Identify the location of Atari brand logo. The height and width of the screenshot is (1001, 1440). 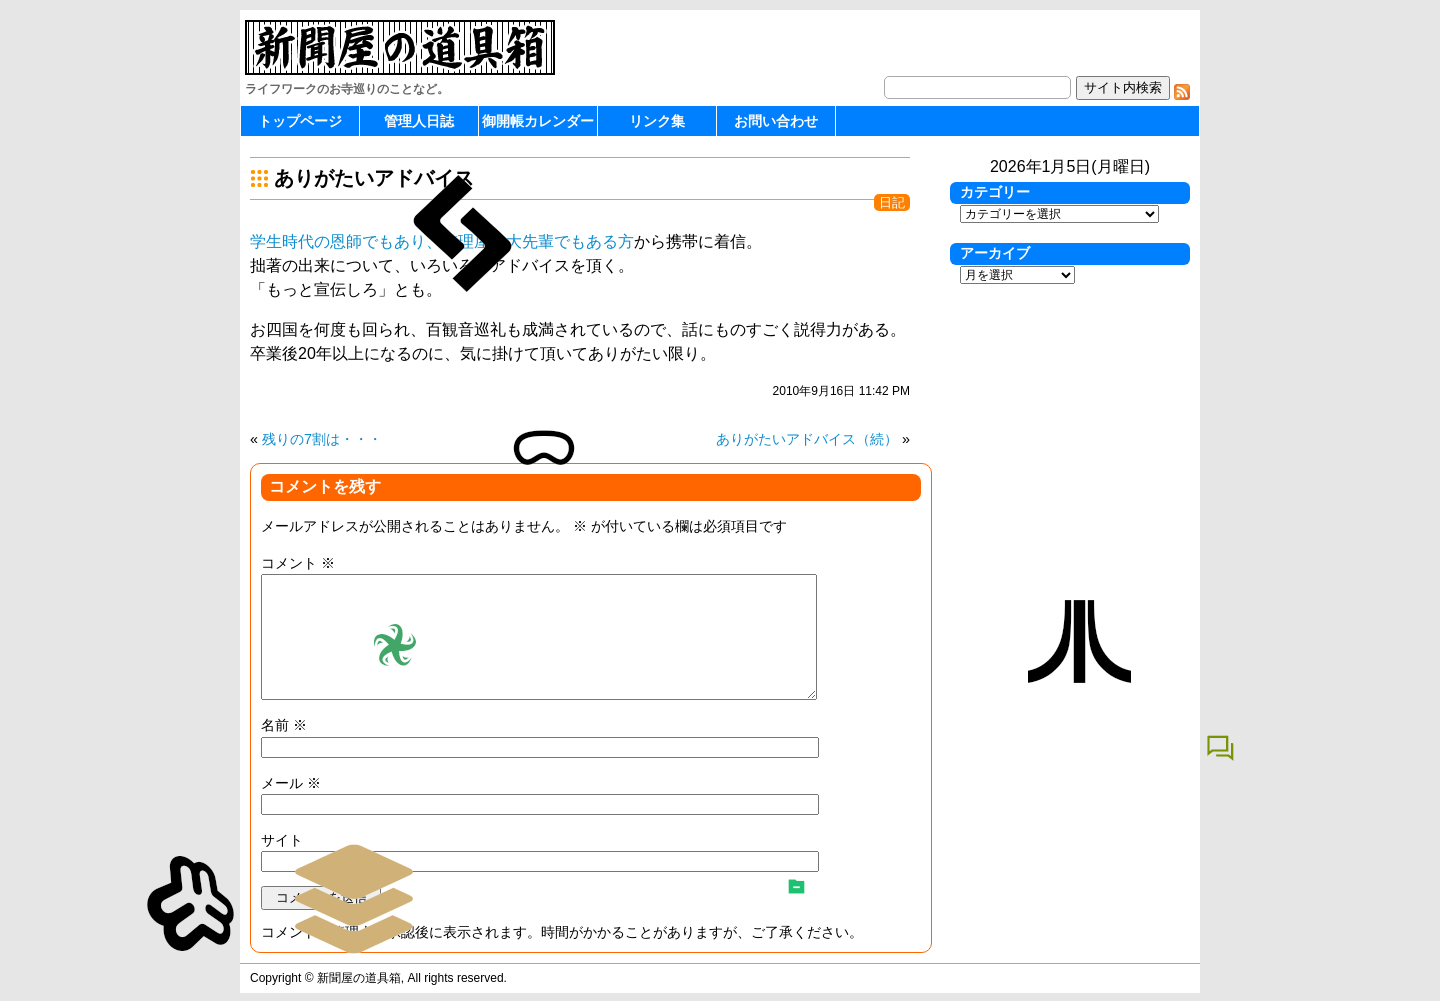
(1079, 641).